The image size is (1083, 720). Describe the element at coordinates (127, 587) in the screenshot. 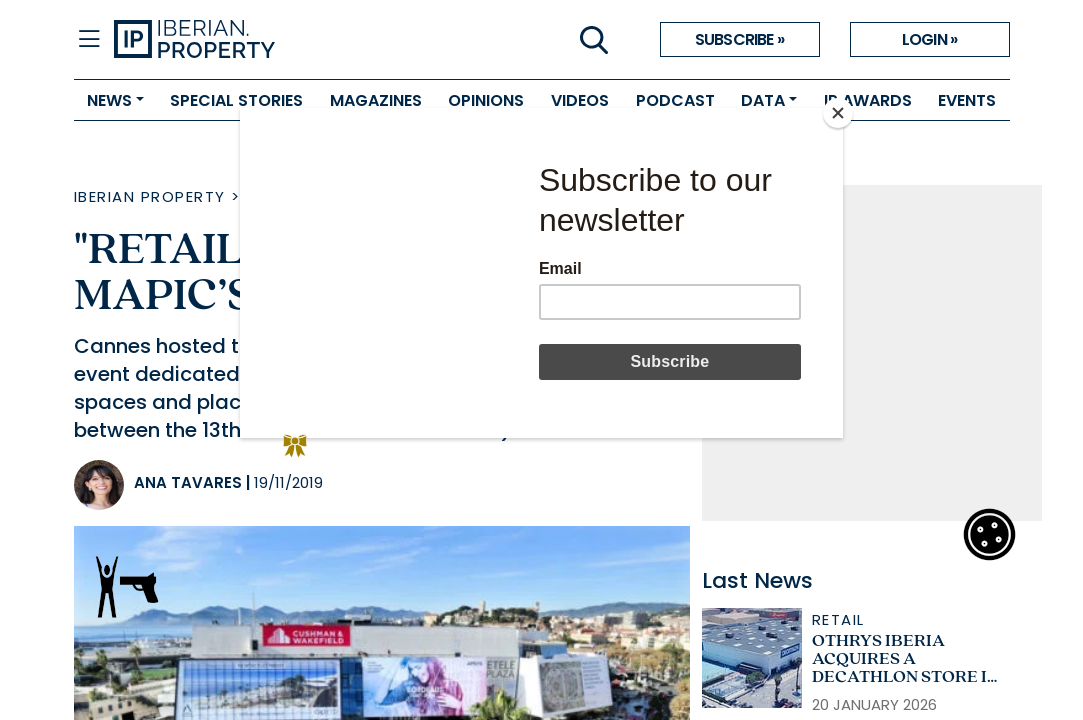

I see `indicates arrest or surrender scenario in a game` at that location.